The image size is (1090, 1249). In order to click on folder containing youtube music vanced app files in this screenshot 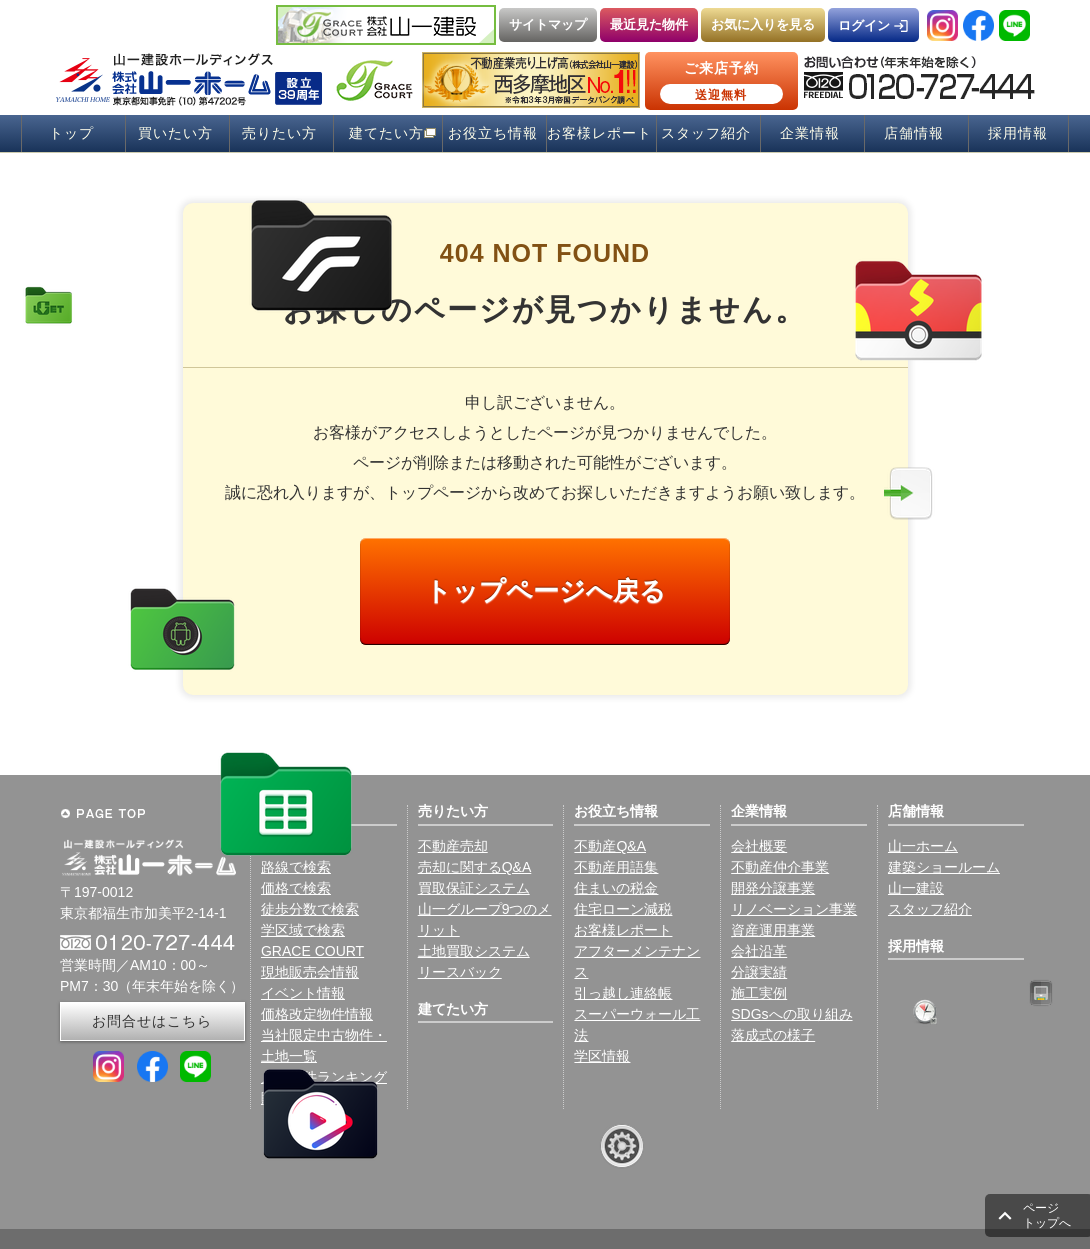, I will do `click(320, 1117)`.